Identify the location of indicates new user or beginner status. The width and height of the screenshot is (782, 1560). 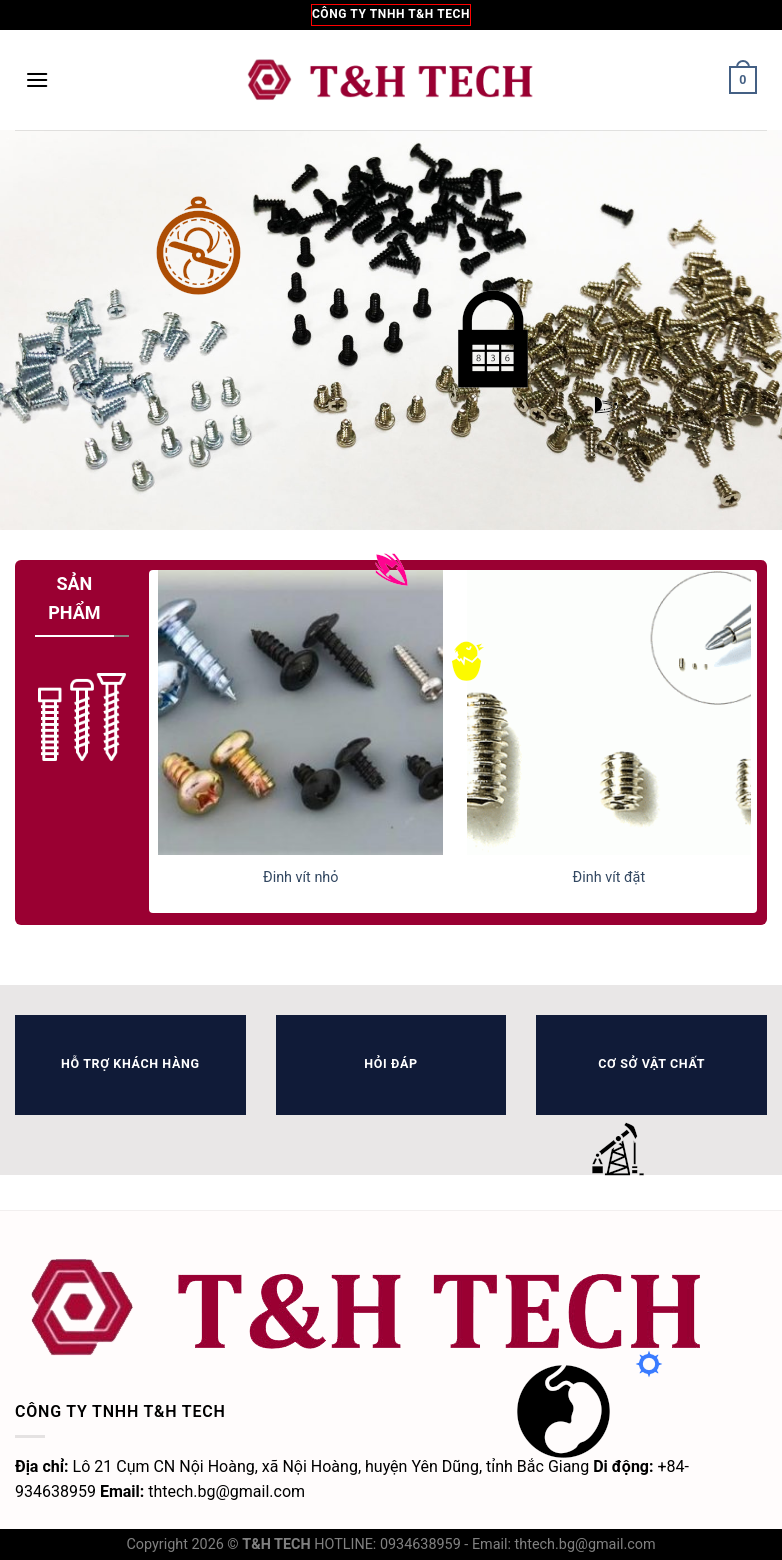
(466, 660).